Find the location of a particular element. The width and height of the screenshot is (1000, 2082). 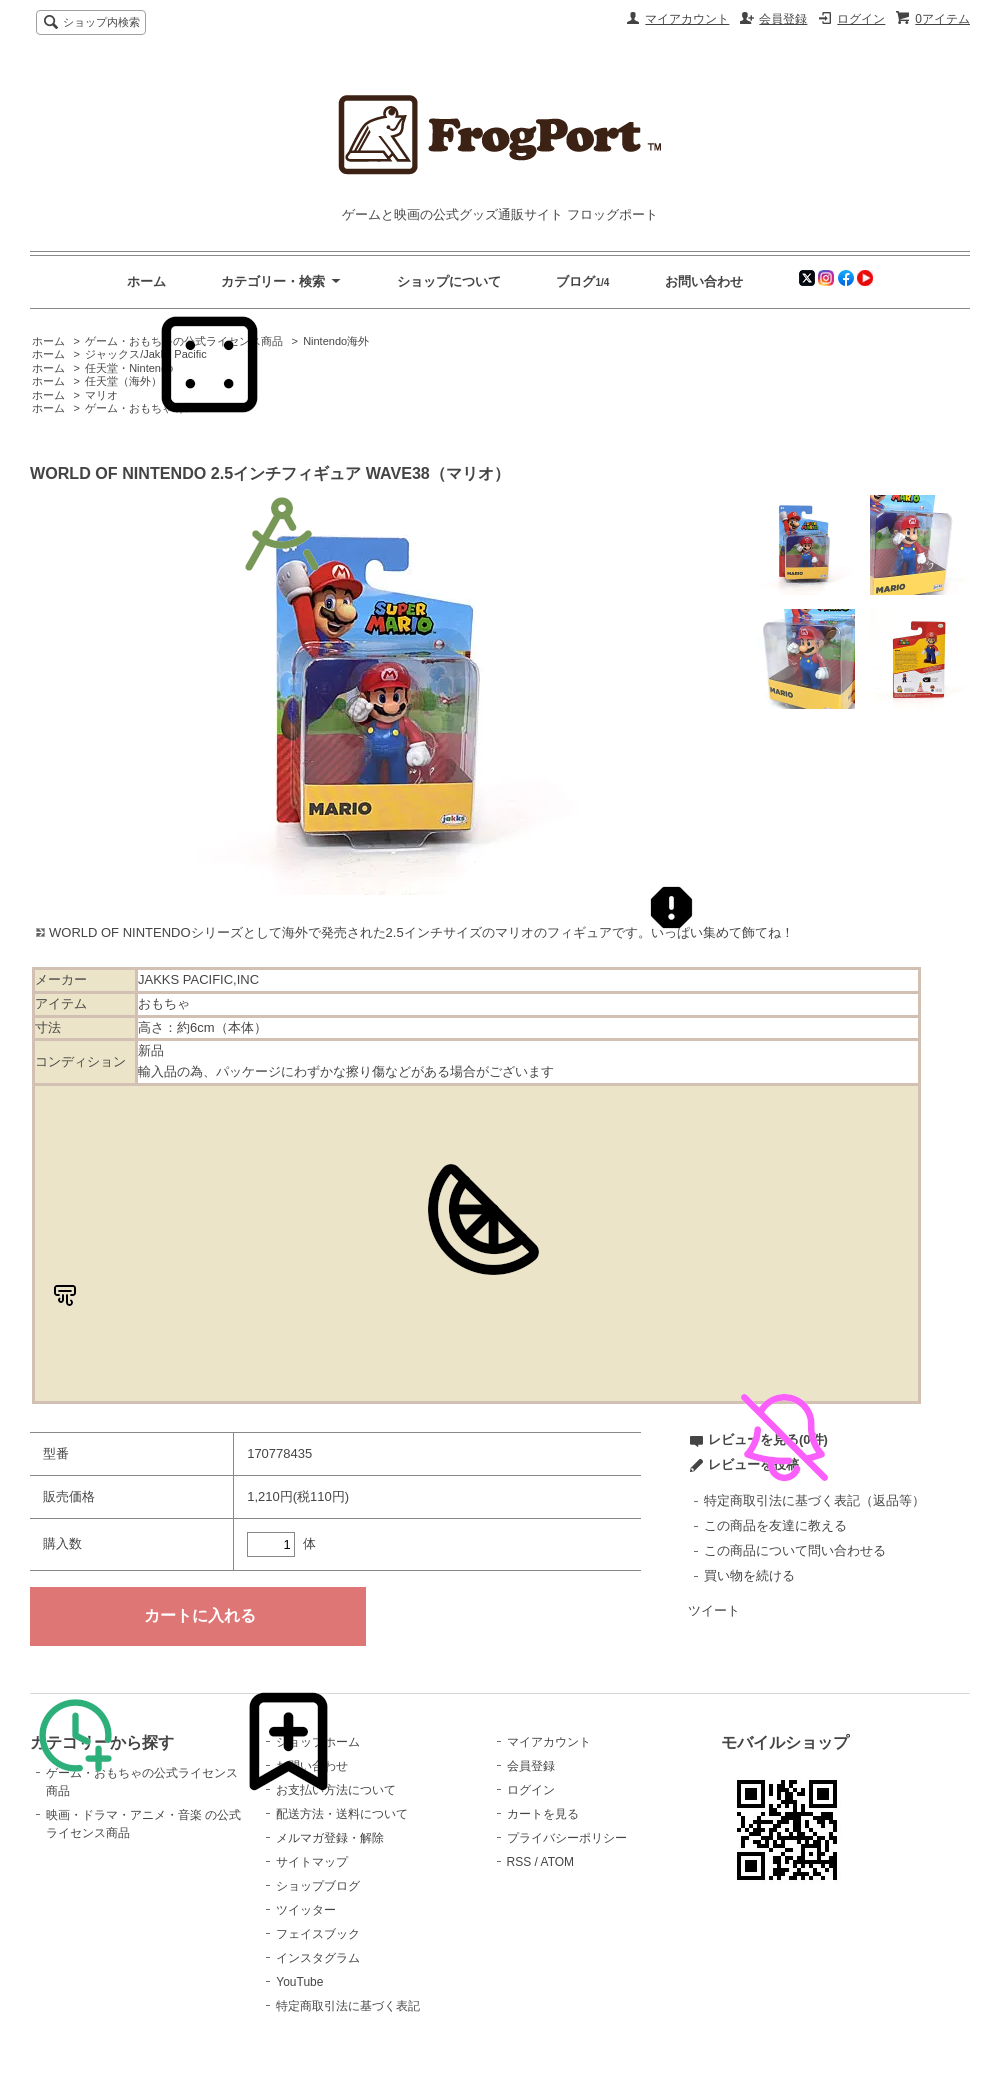

adjust air conditioning or ventilation settings is located at coordinates (65, 1295).